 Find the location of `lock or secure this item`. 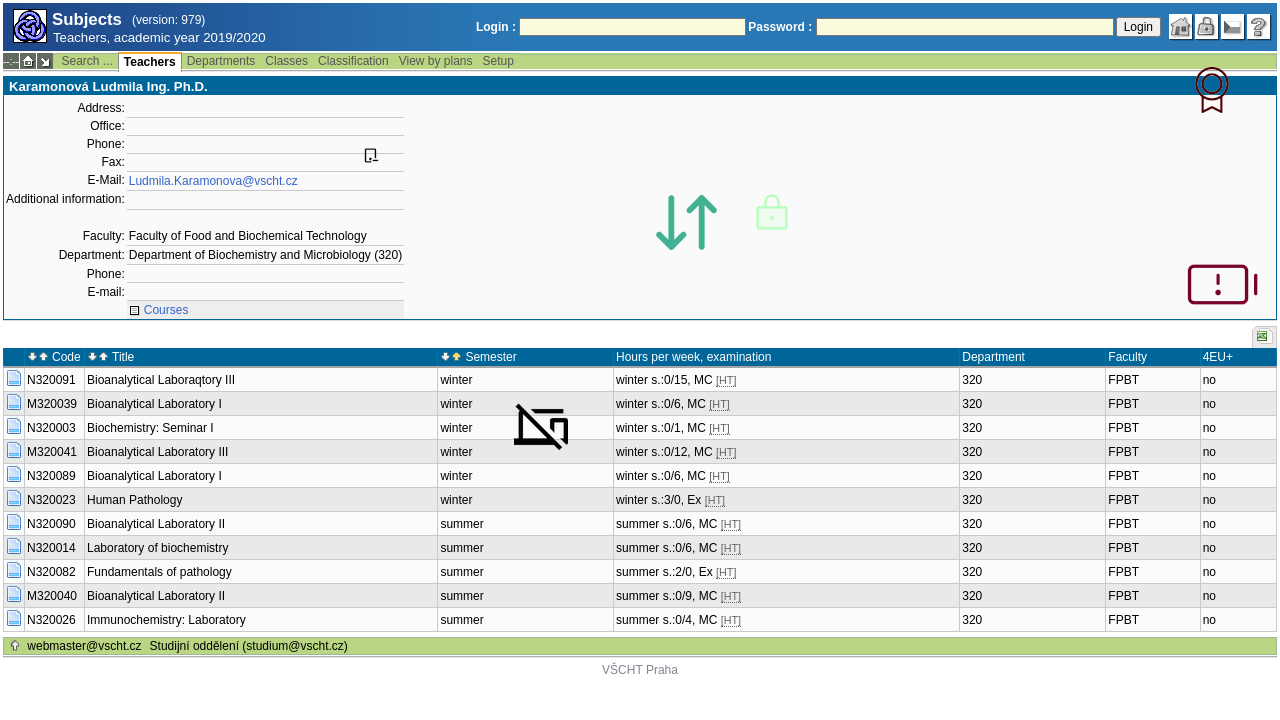

lock or secure this item is located at coordinates (772, 214).